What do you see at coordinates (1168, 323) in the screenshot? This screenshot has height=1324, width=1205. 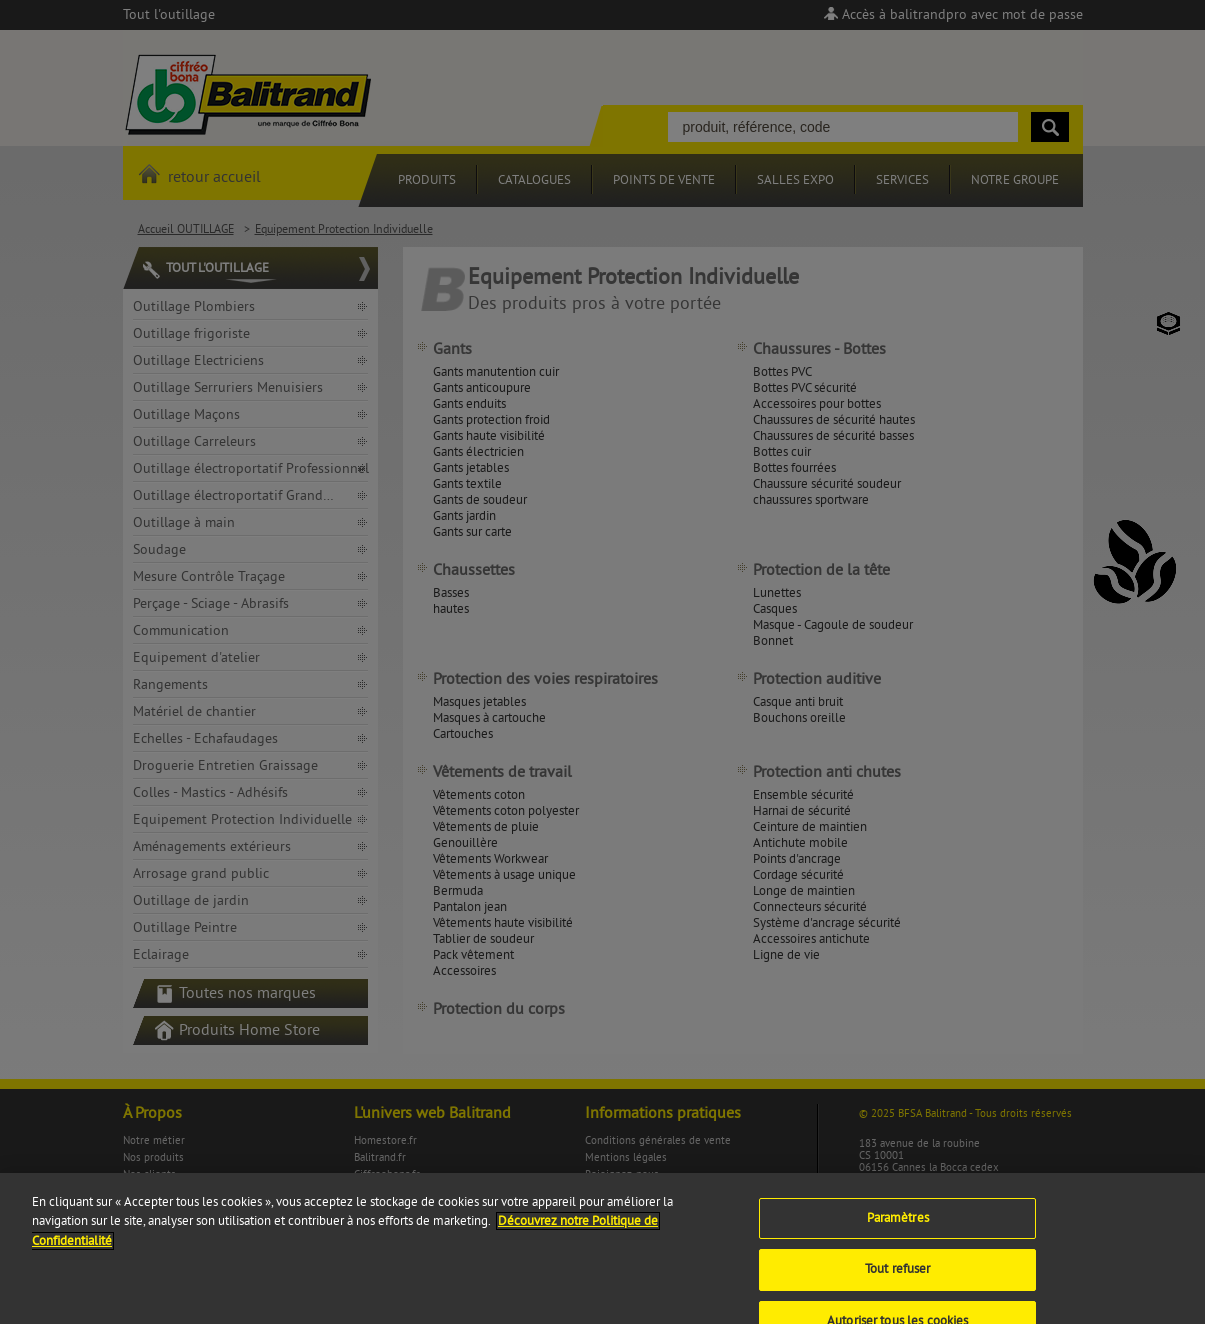 I see `access hardware or mechanical settings` at bounding box center [1168, 323].